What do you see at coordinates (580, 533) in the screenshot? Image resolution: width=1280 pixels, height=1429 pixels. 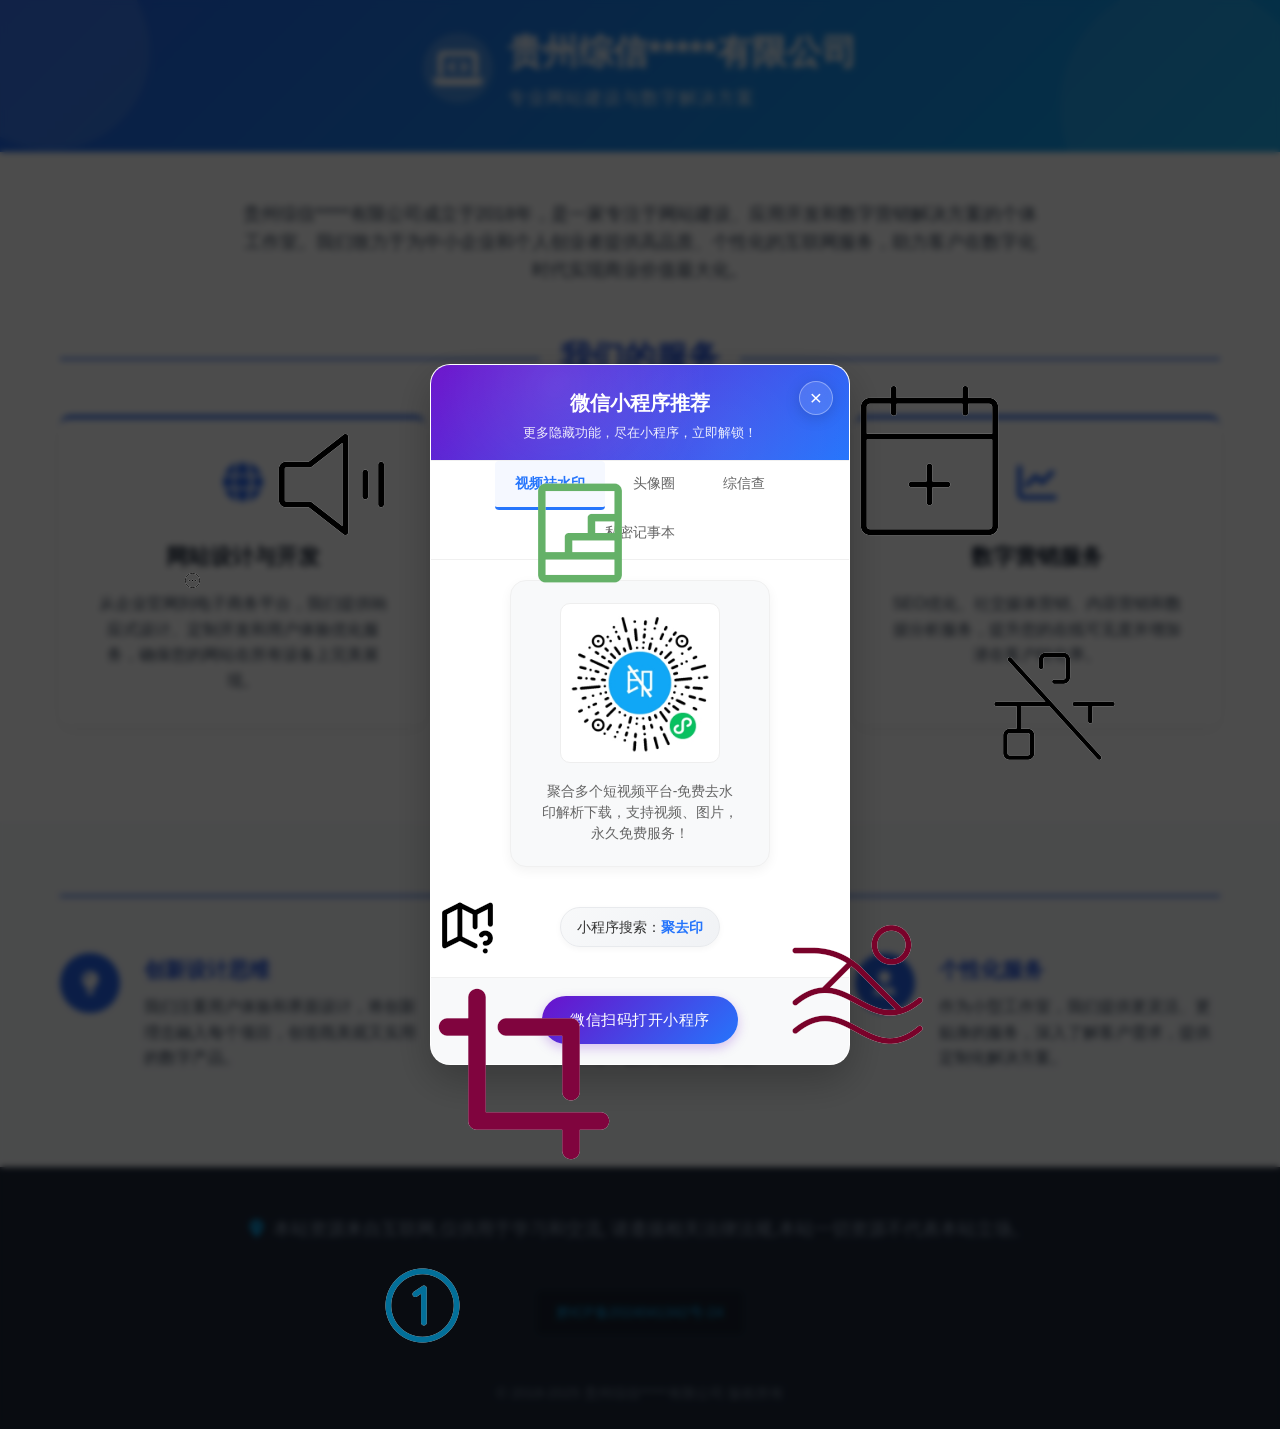 I see `access stairs or stairway directions` at bounding box center [580, 533].